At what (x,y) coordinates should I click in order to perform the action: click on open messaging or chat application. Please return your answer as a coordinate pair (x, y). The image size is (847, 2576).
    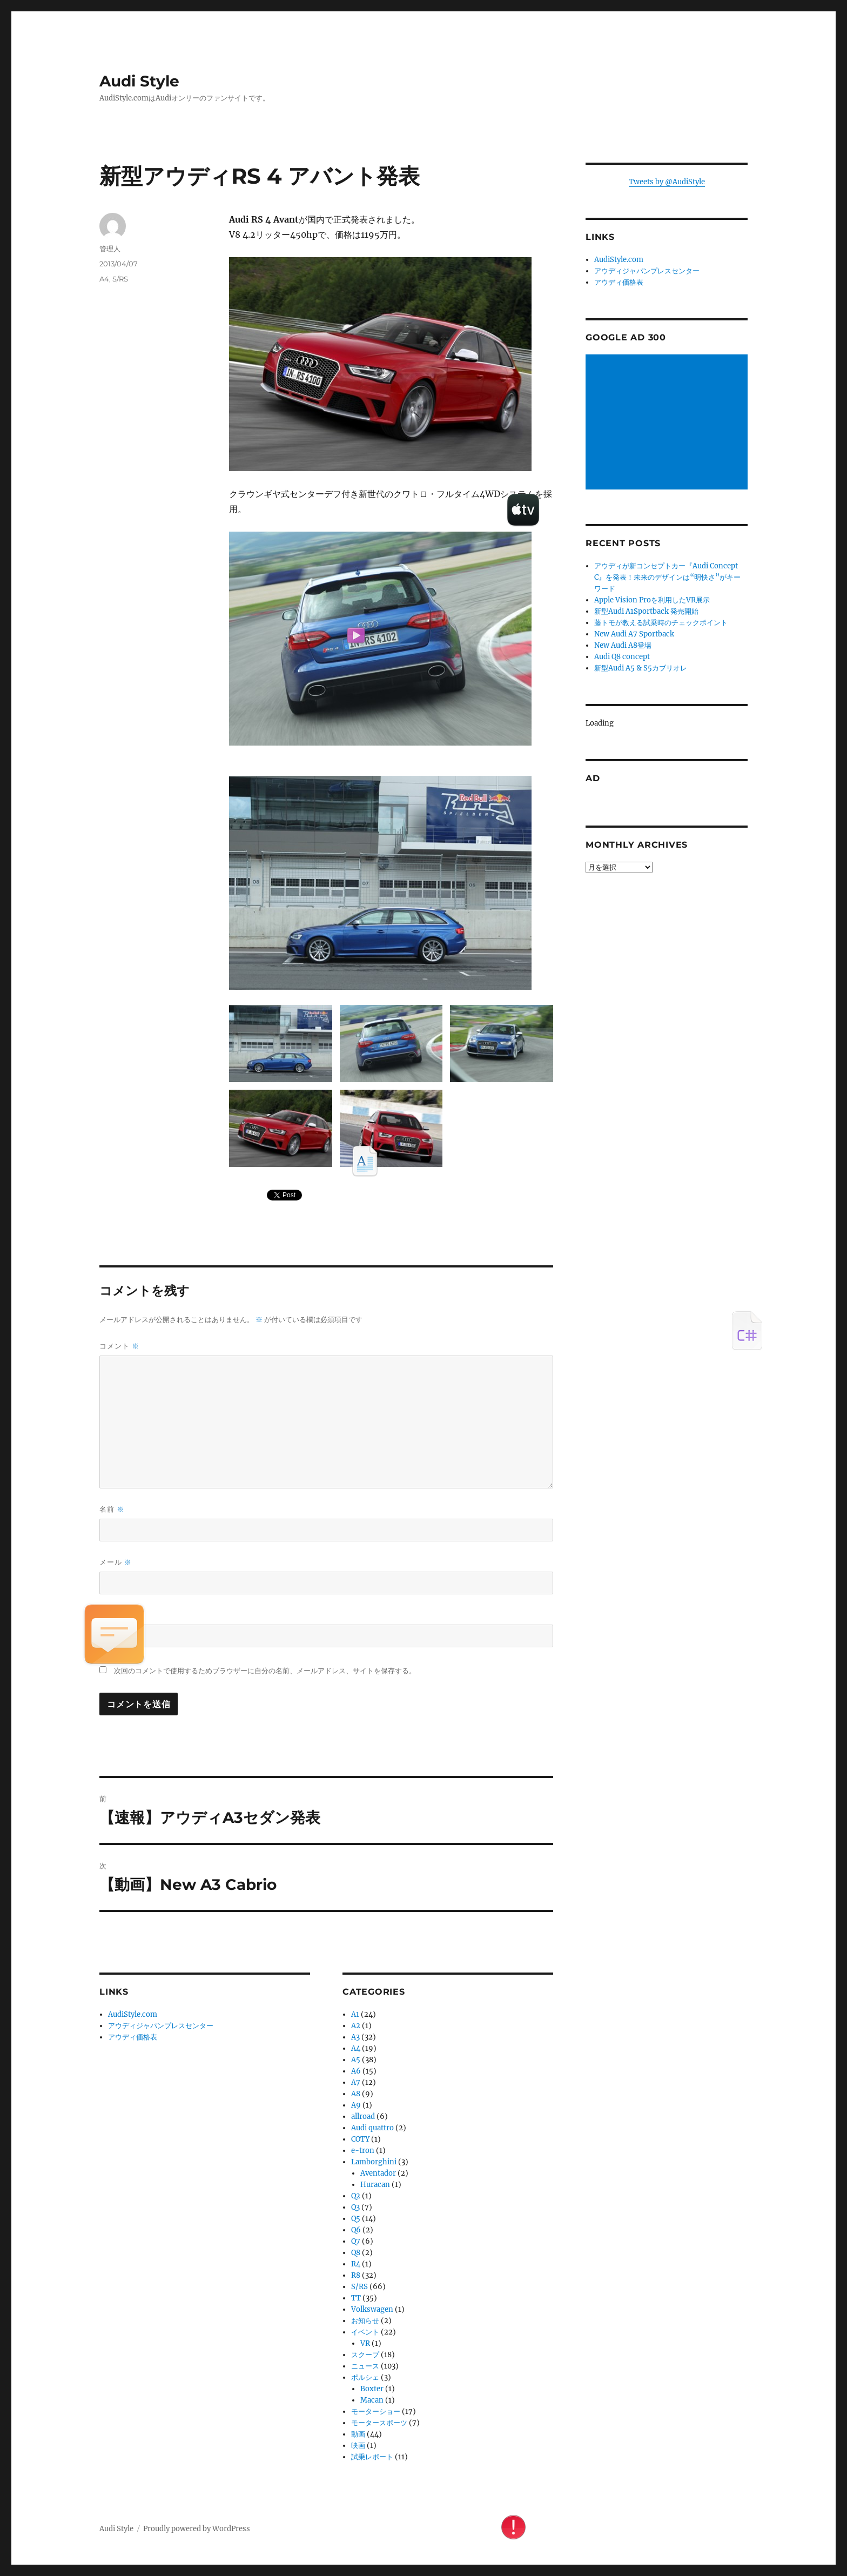
    Looking at the image, I should click on (114, 1634).